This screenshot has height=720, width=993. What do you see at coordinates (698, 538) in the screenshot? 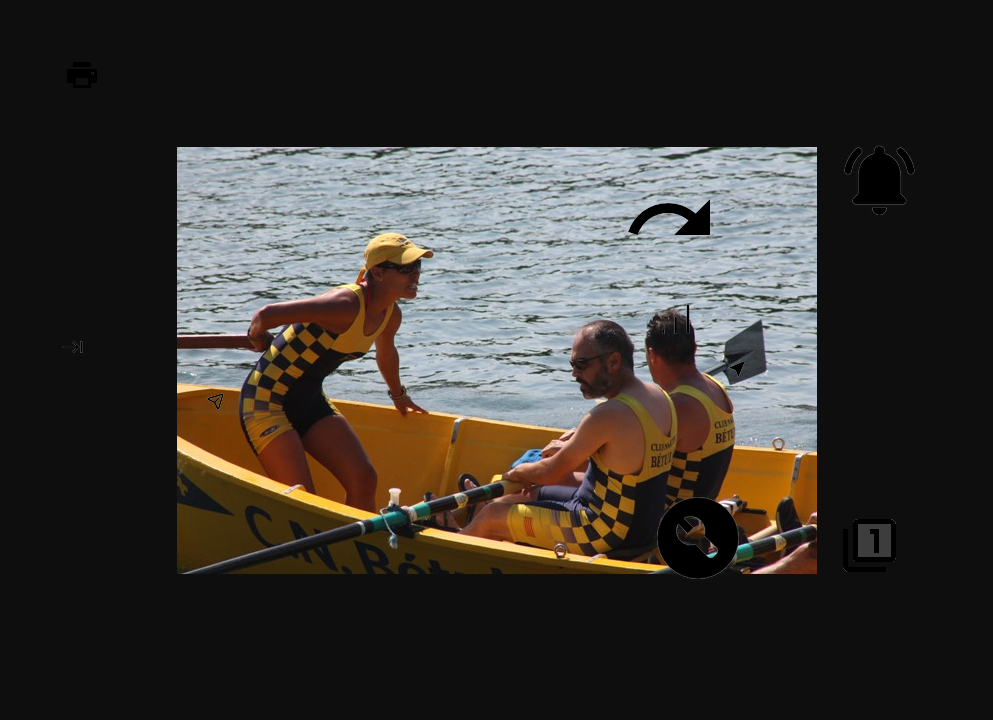
I see `access settings or configuration options` at bounding box center [698, 538].